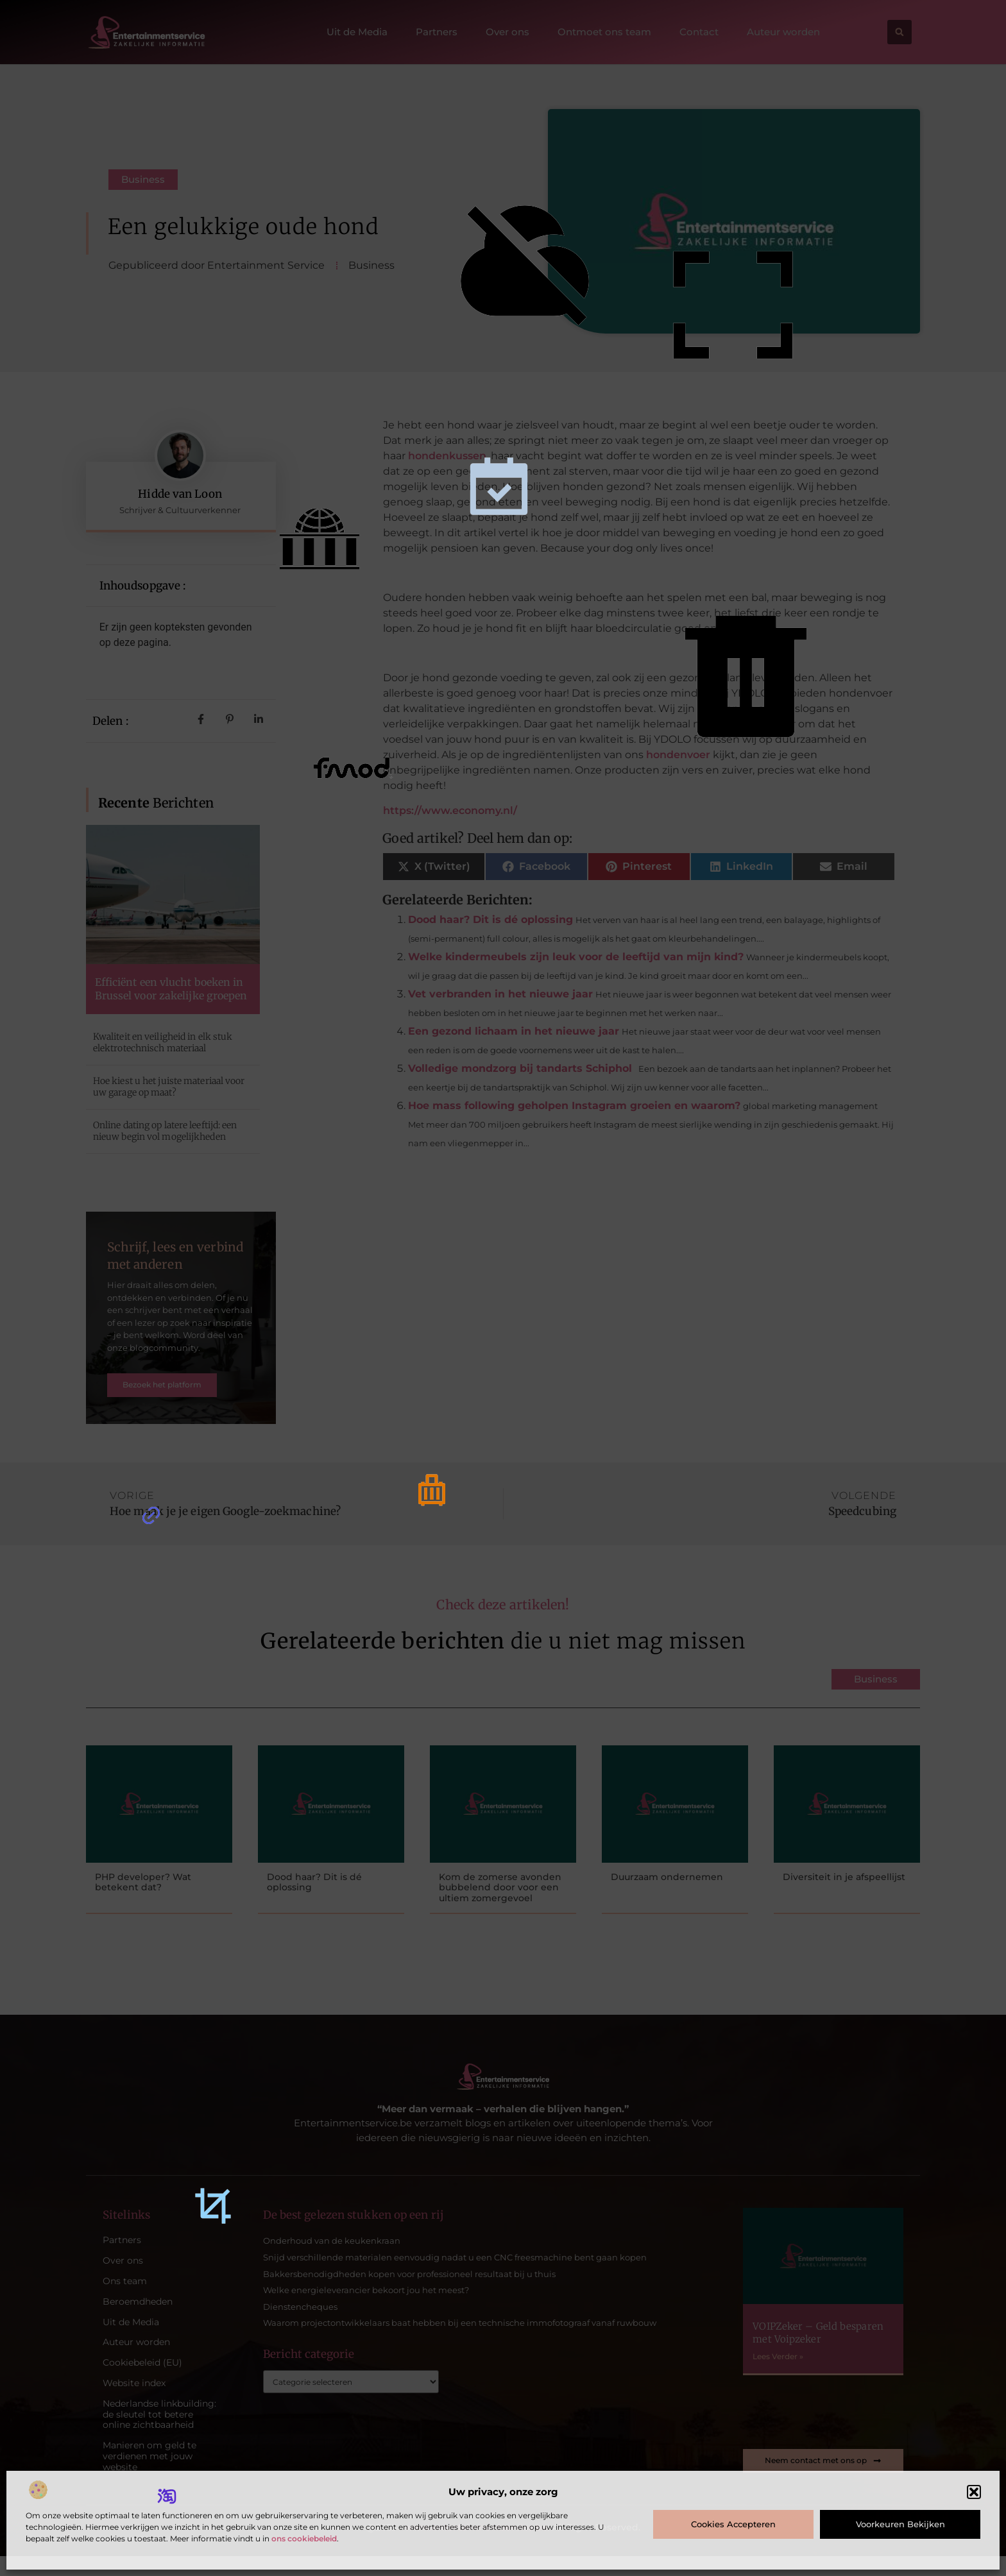 The width and height of the screenshot is (1006, 2576). Describe the element at coordinates (166, 2496) in the screenshot. I see `open Taobao app` at that location.